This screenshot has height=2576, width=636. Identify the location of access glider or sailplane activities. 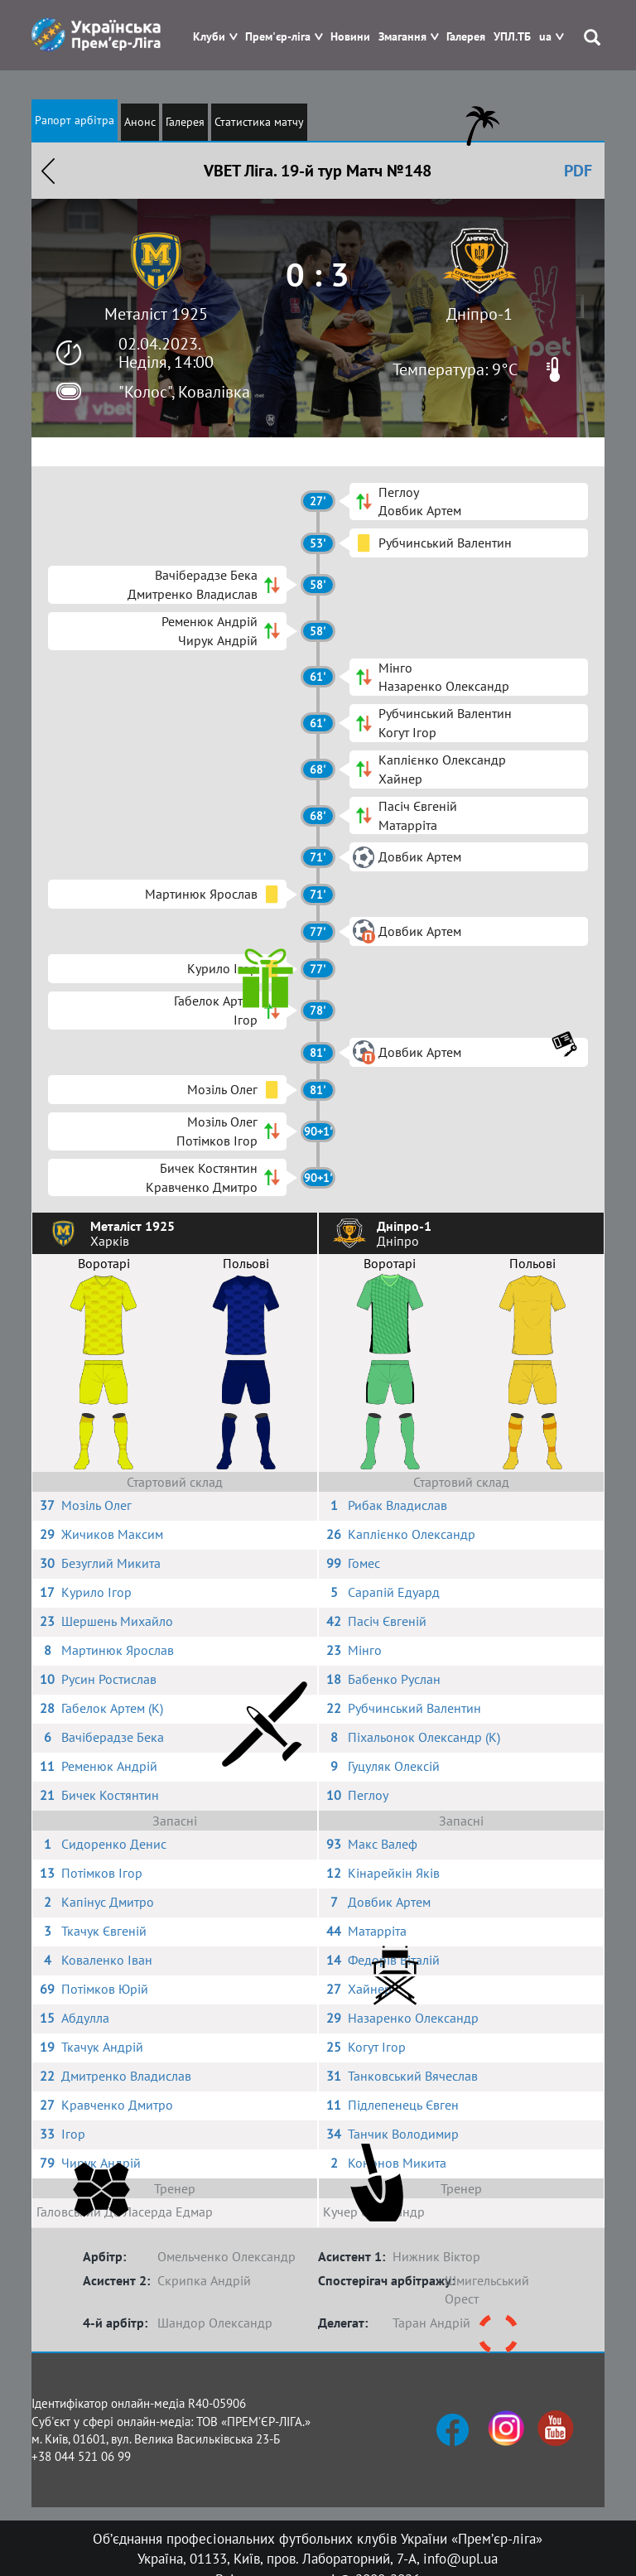
(264, 1724).